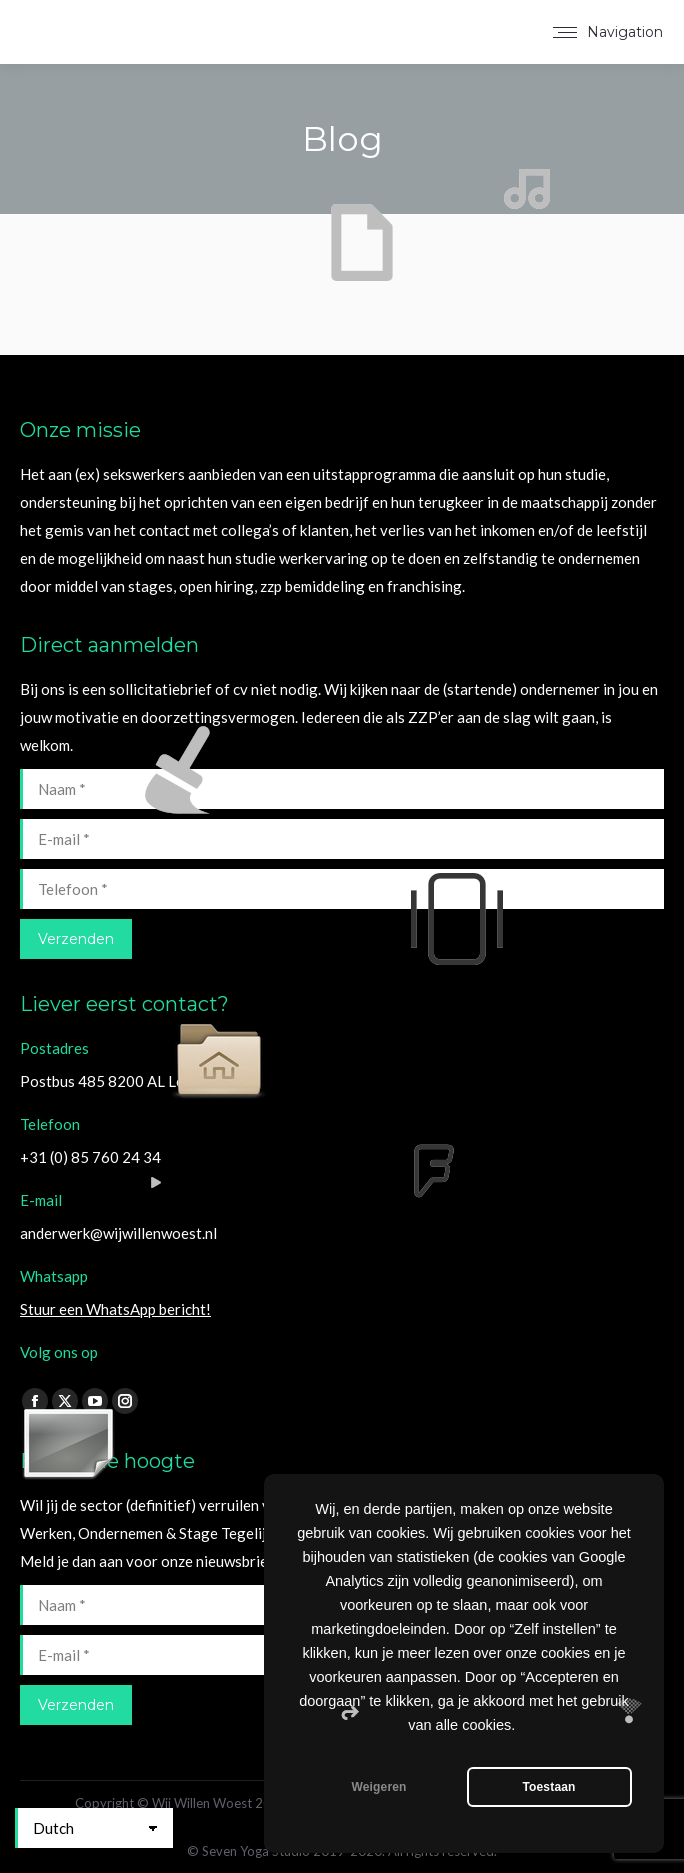 The height and width of the screenshot is (1873, 684). Describe the element at coordinates (219, 1064) in the screenshot. I see `access your home folder` at that location.